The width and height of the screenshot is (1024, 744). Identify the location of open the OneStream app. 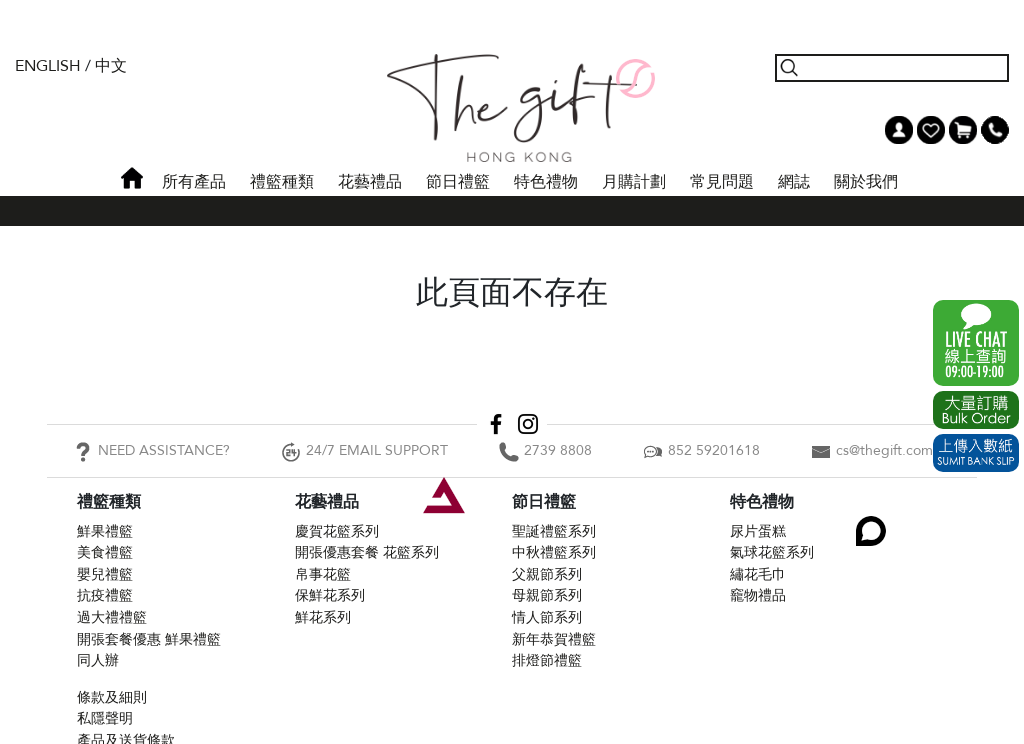
(635, 78).